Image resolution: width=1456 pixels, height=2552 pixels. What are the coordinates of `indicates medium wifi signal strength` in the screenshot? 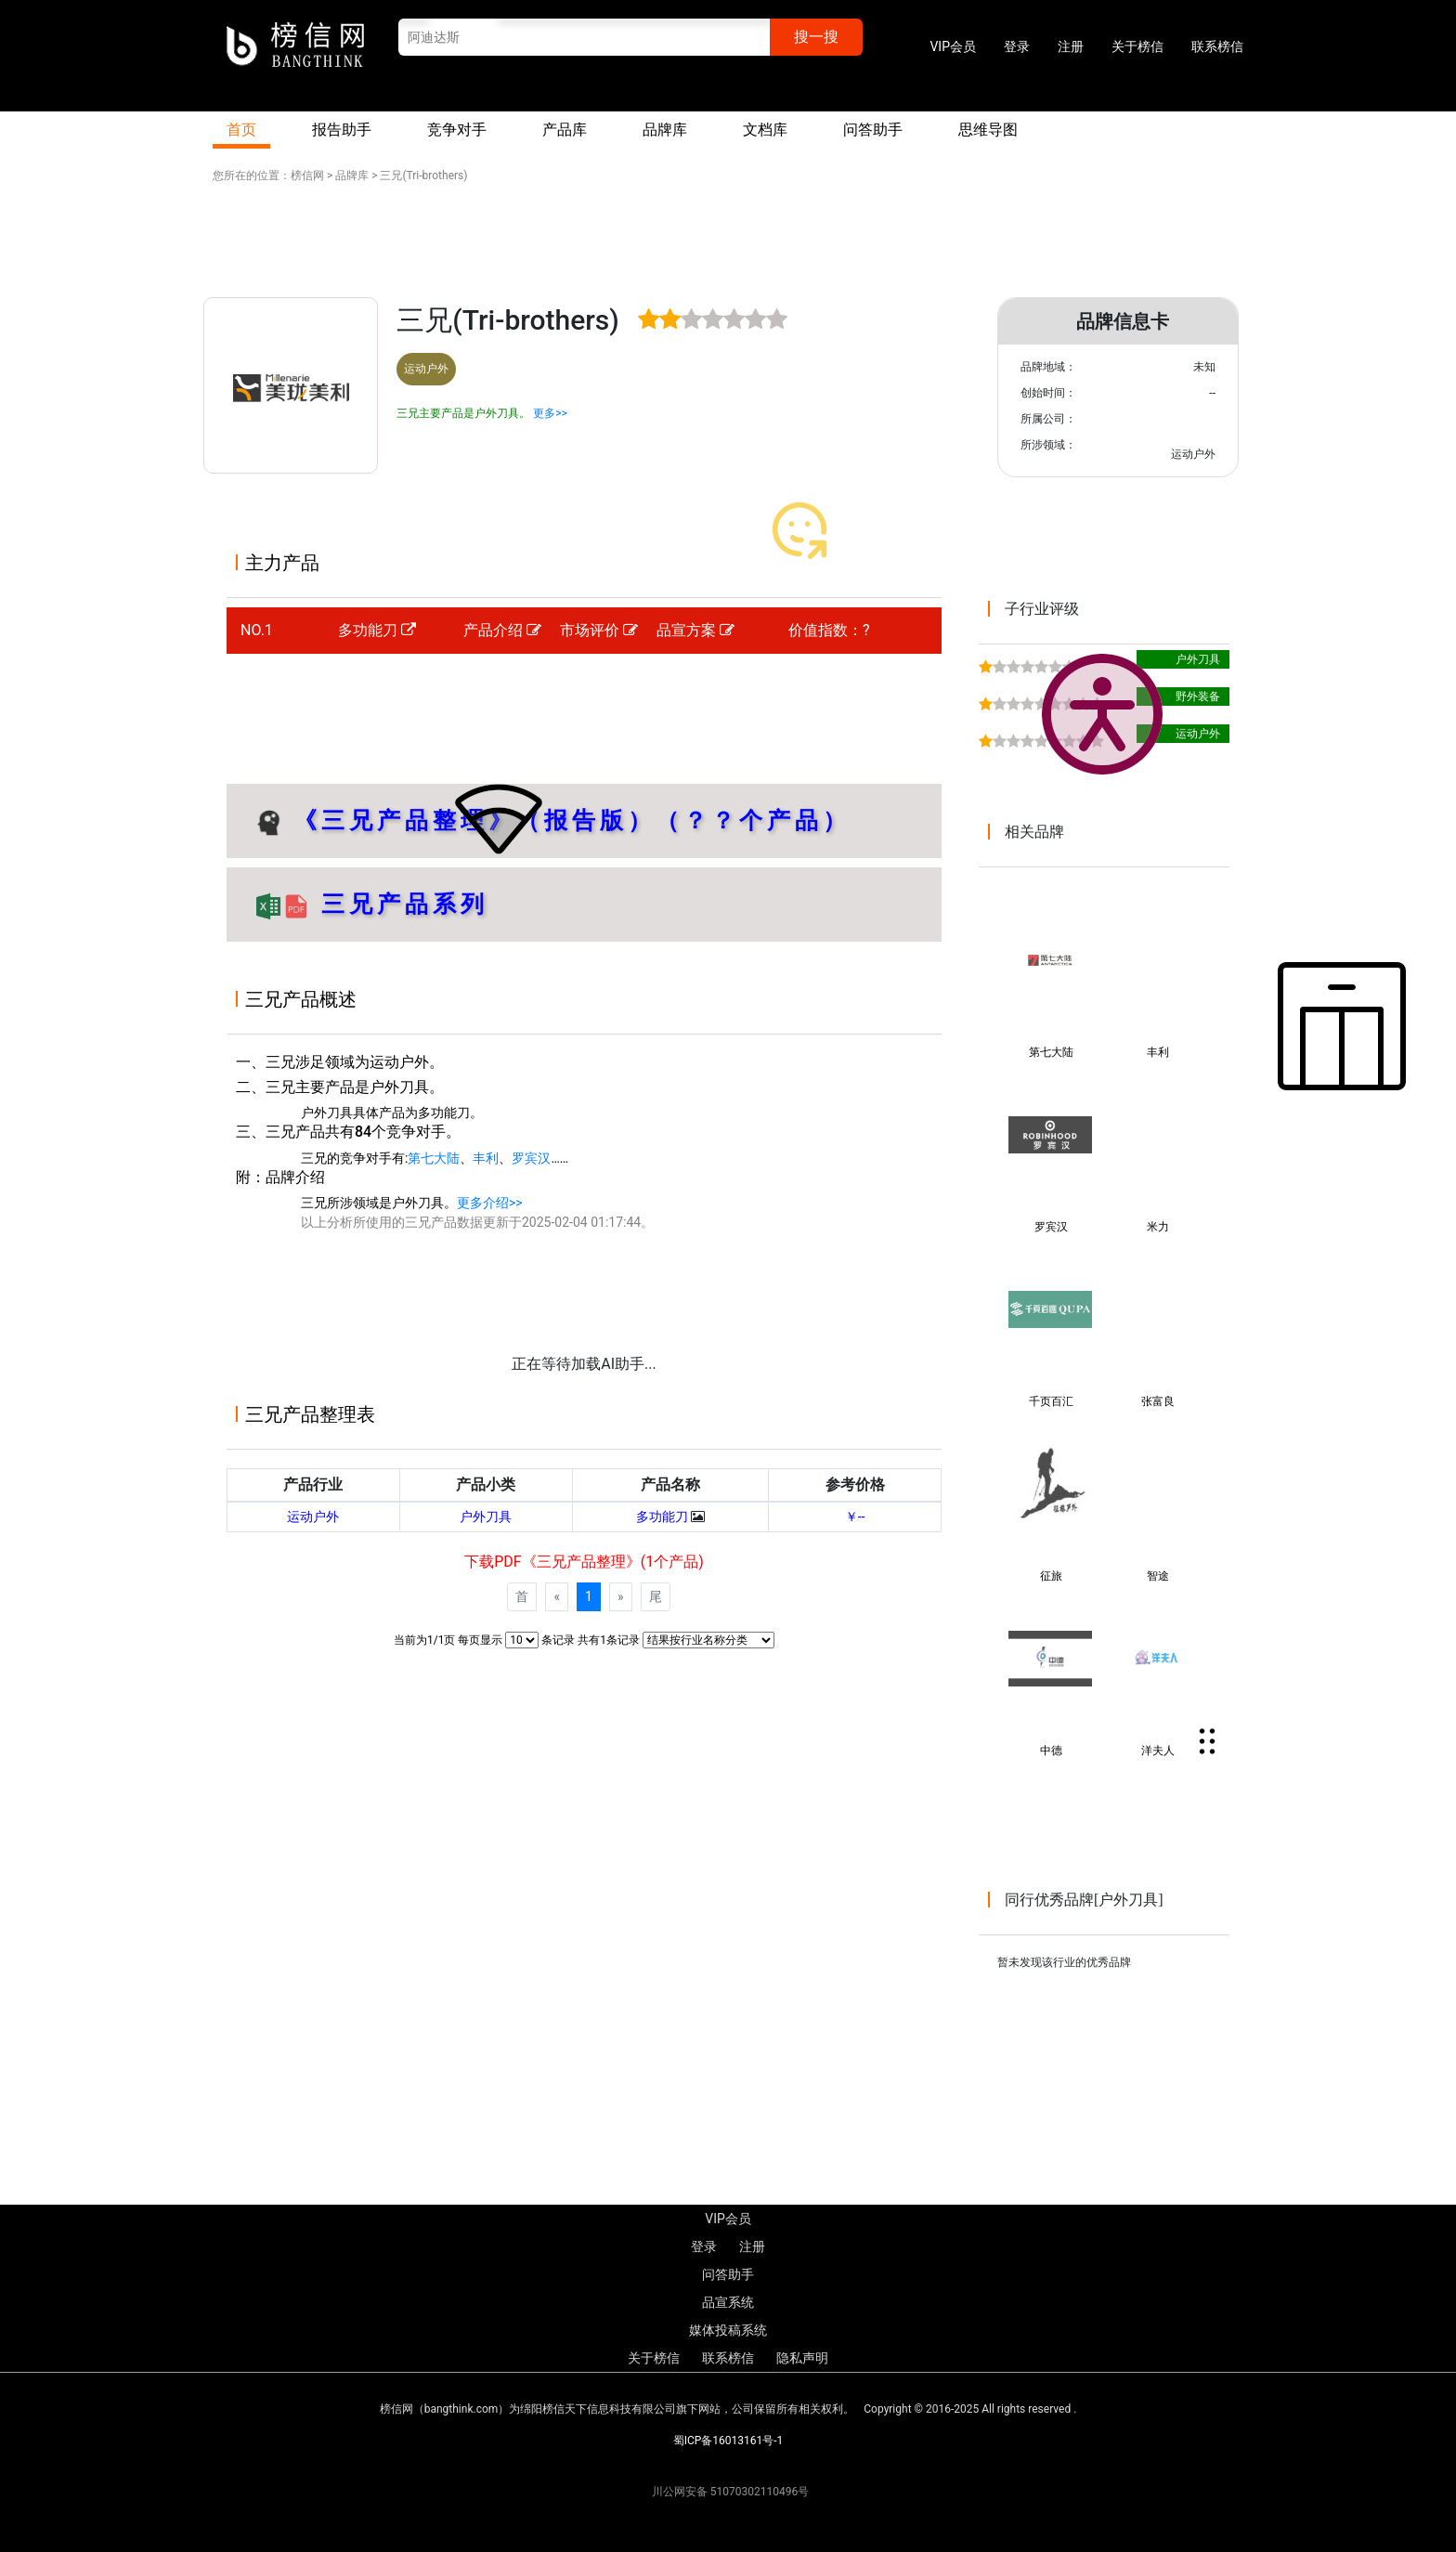 It's located at (499, 819).